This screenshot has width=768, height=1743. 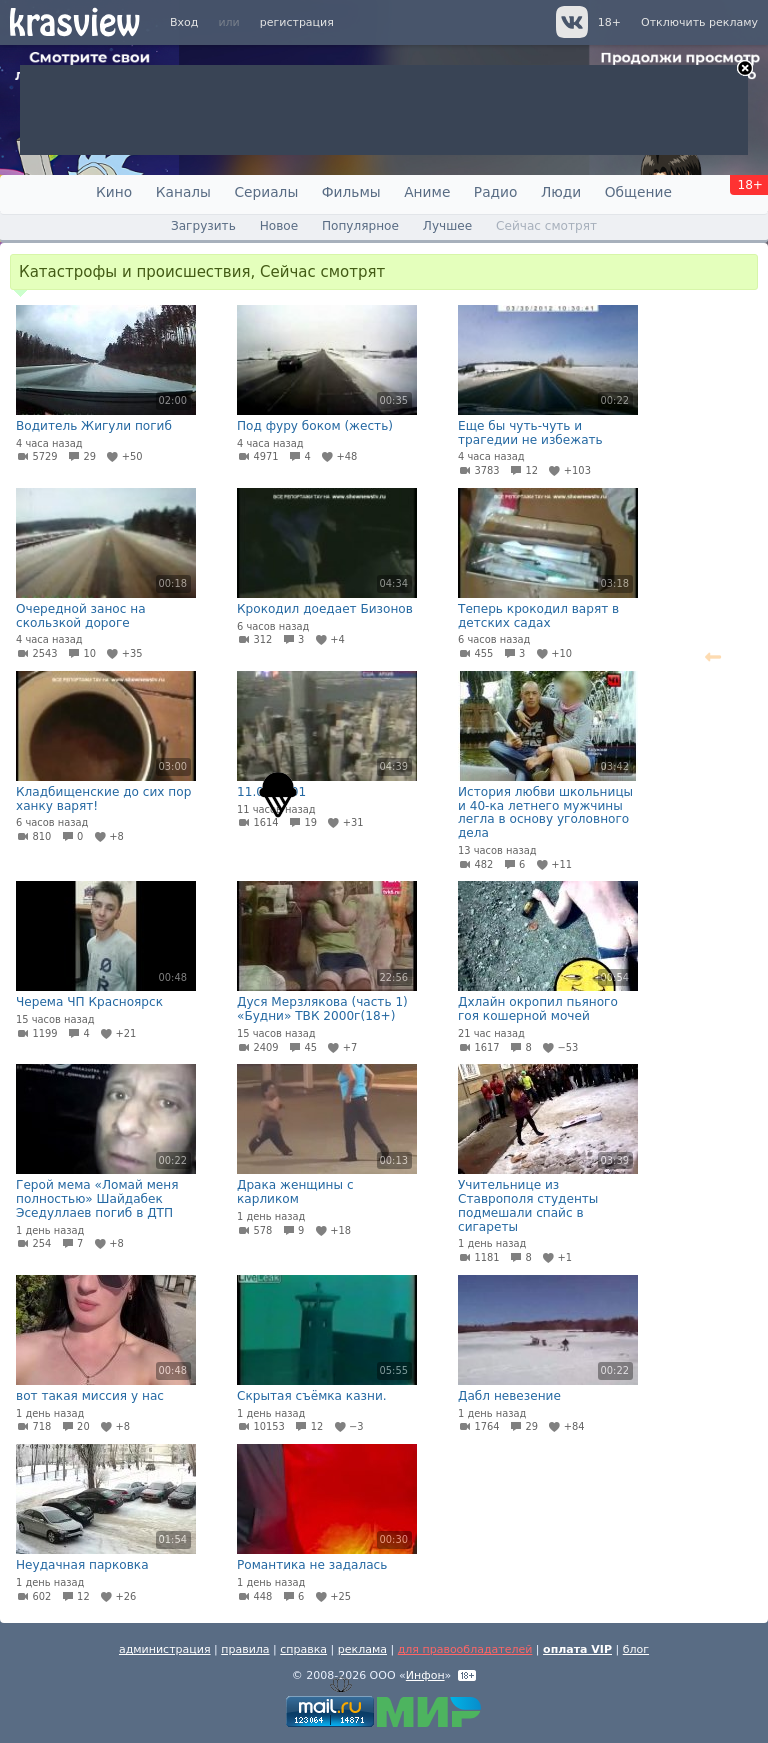 What do you see at coordinates (713, 657) in the screenshot?
I see `go back to the previous screen` at bounding box center [713, 657].